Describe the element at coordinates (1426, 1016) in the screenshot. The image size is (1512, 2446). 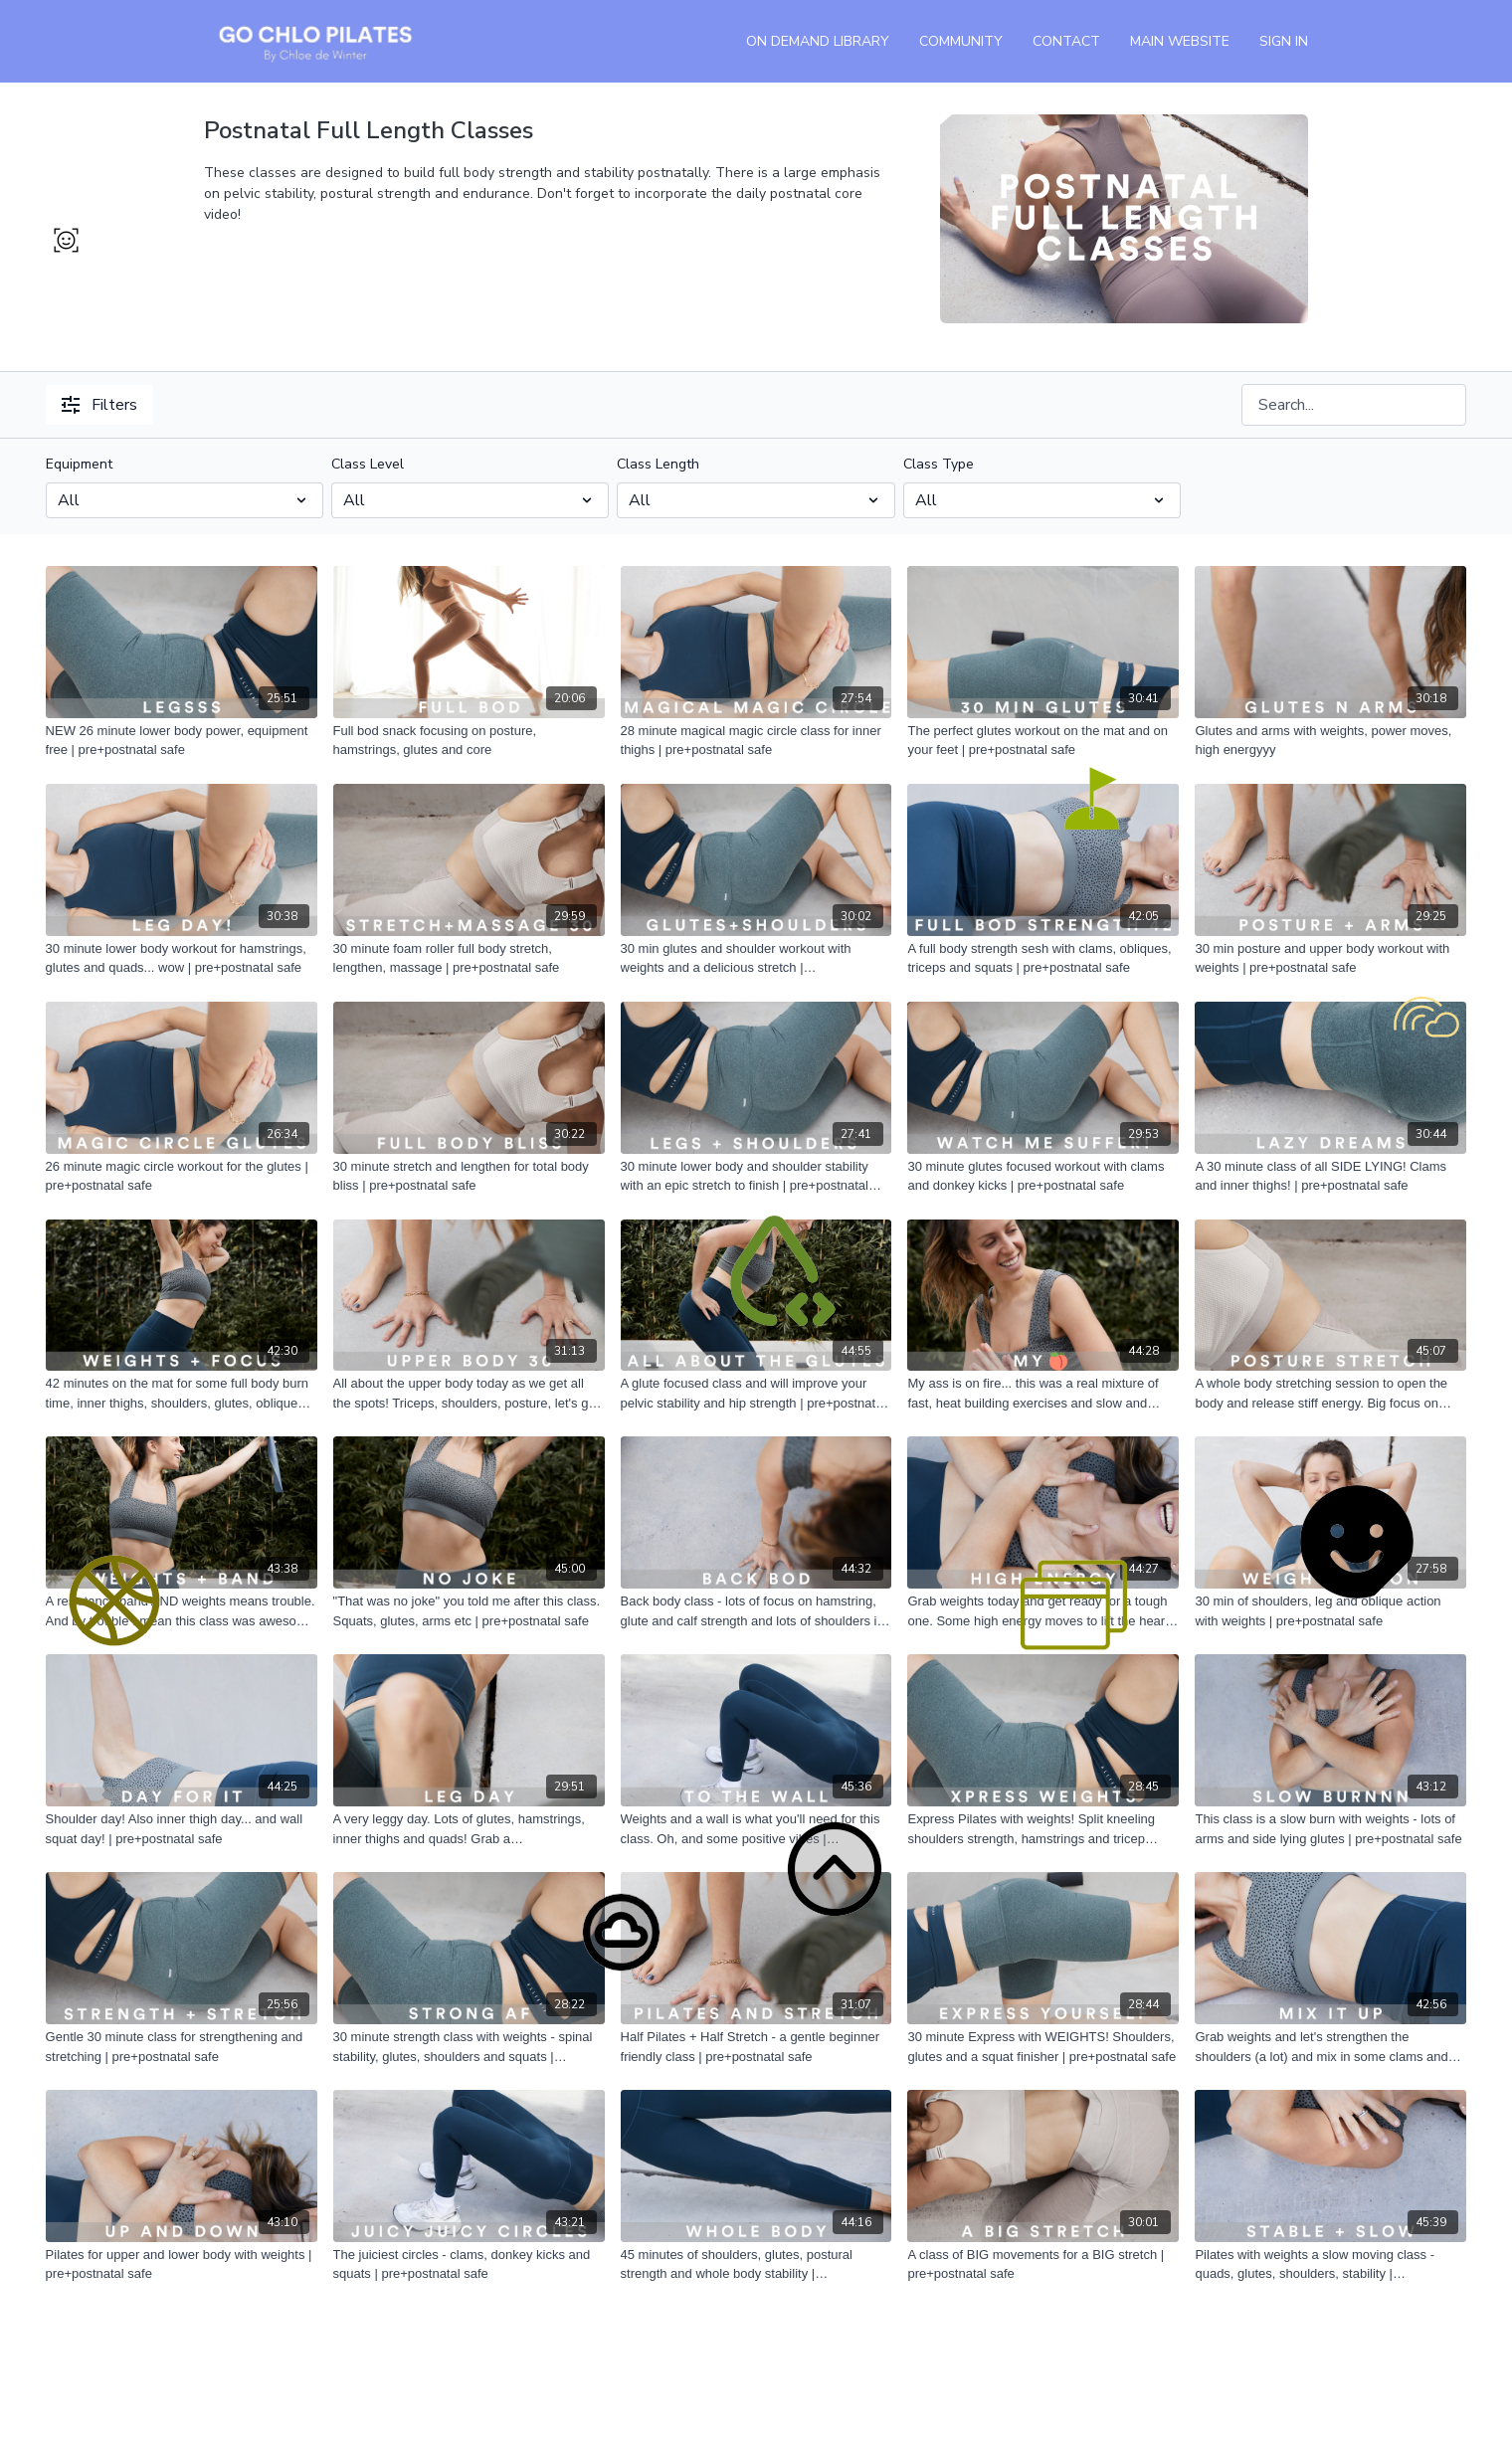
I see `view weather conditions` at that location.